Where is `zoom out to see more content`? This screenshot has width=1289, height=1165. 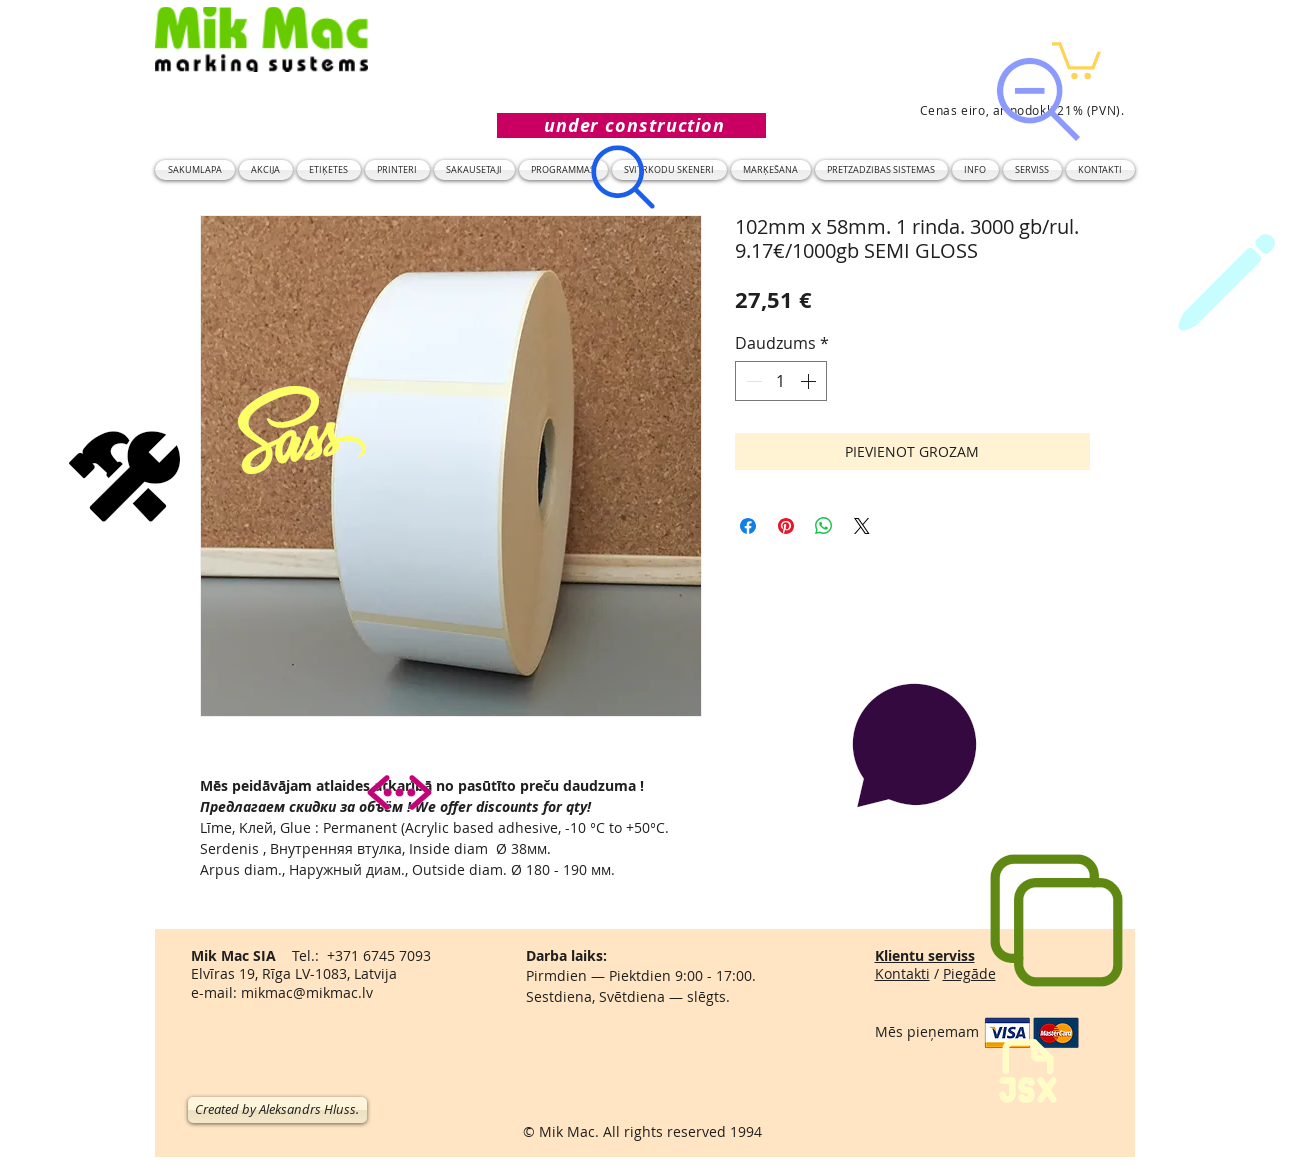
zoom out to see more content is located at coordinates (1038, 99).